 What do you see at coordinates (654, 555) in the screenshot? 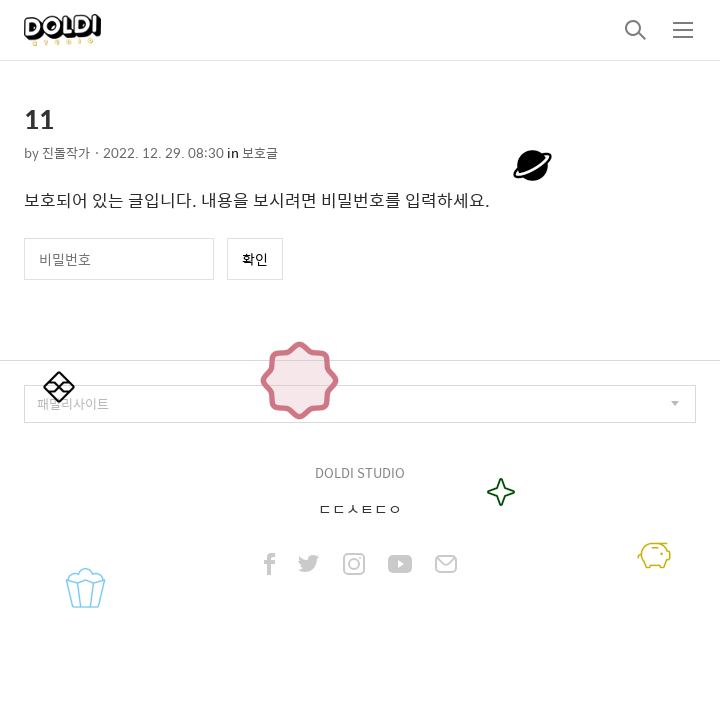
I see `access savings or budget features` at bounding box center [654, 555].